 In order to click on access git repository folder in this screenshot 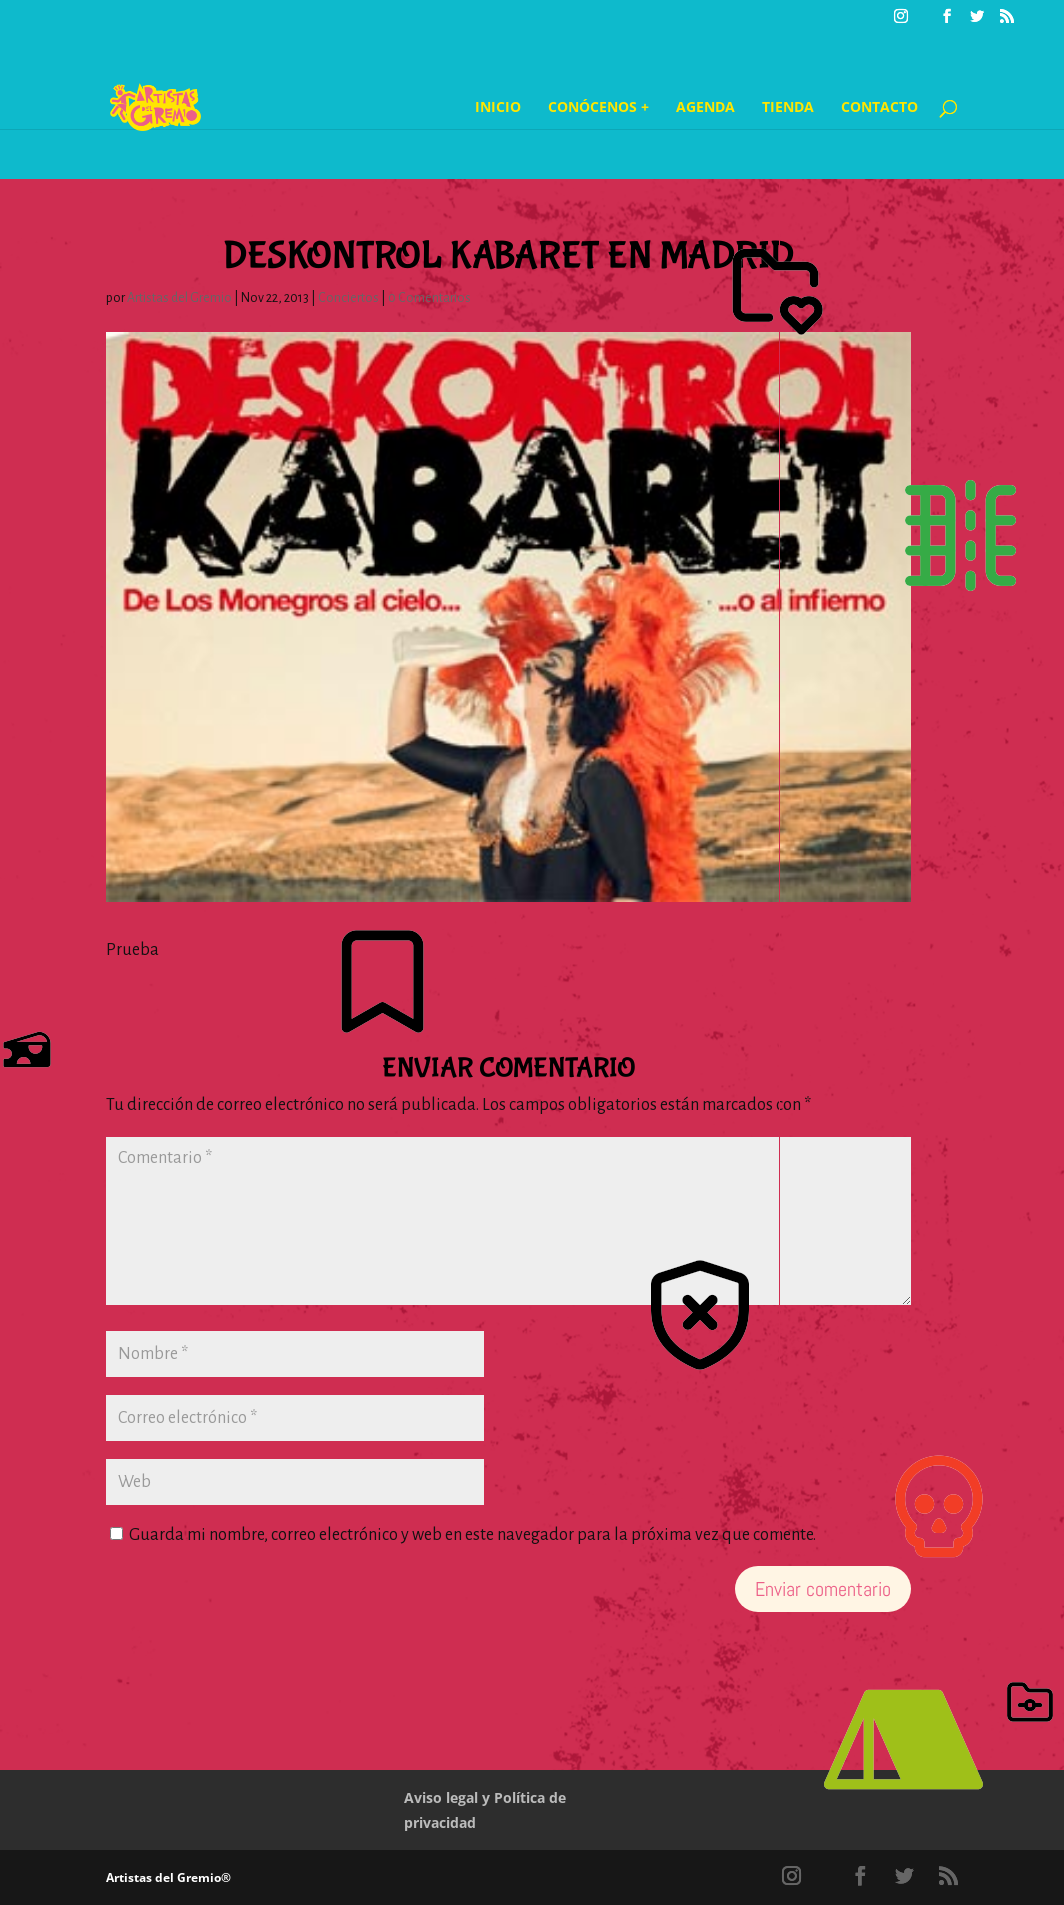, I will do `click(1030, 1703)`.